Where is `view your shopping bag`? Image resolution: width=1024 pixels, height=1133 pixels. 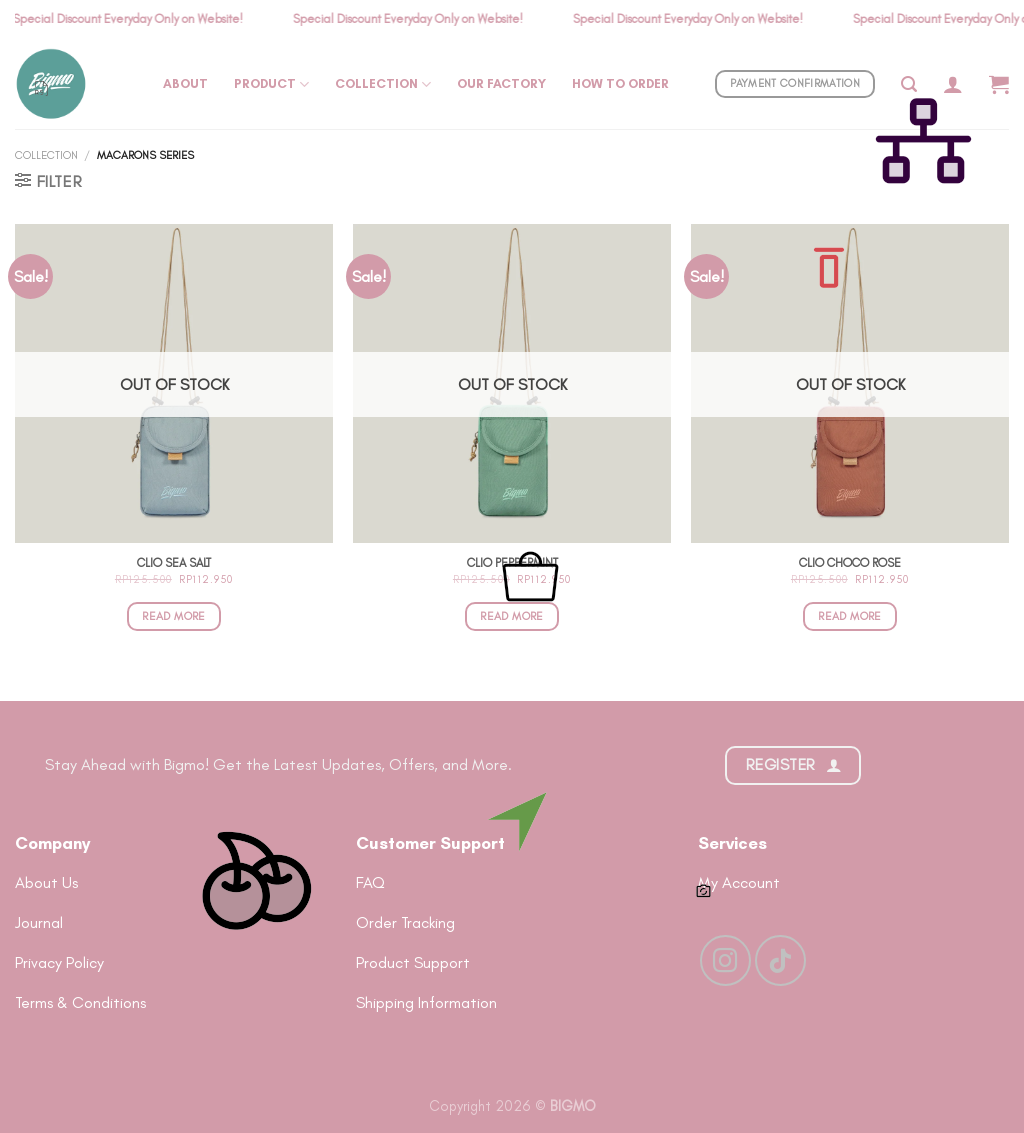 view your shopping bag is located at coordinates (530, 579).